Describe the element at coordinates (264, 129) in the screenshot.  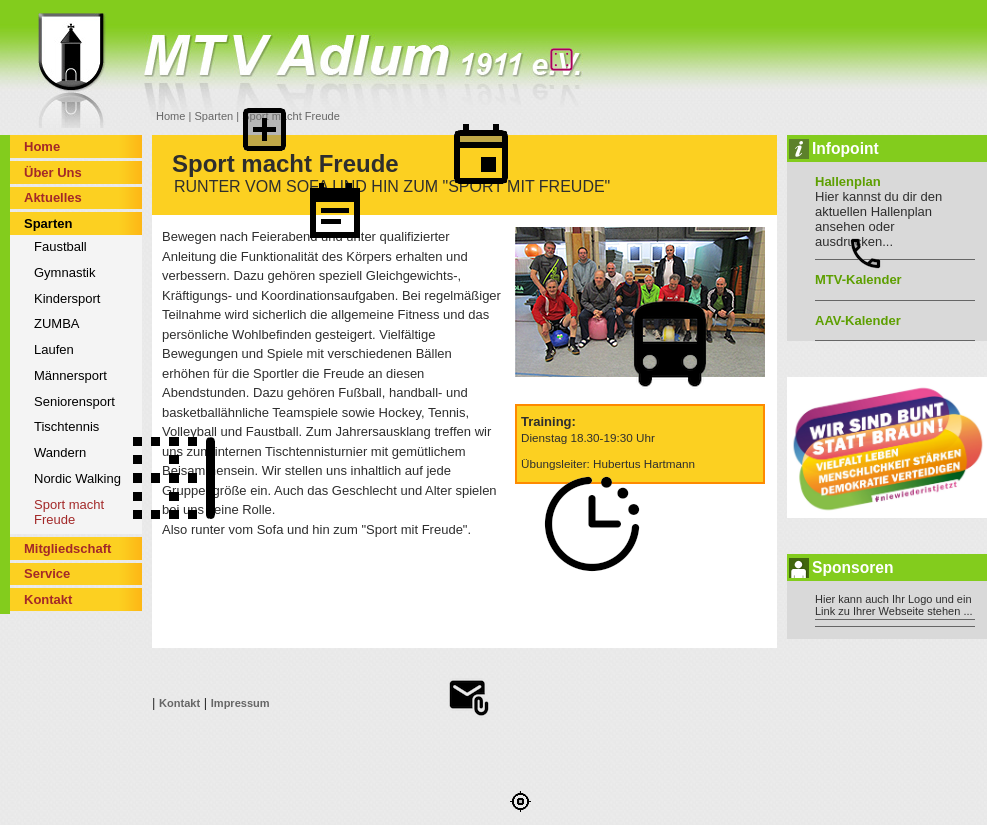
I see `add a new item or content` at that location.